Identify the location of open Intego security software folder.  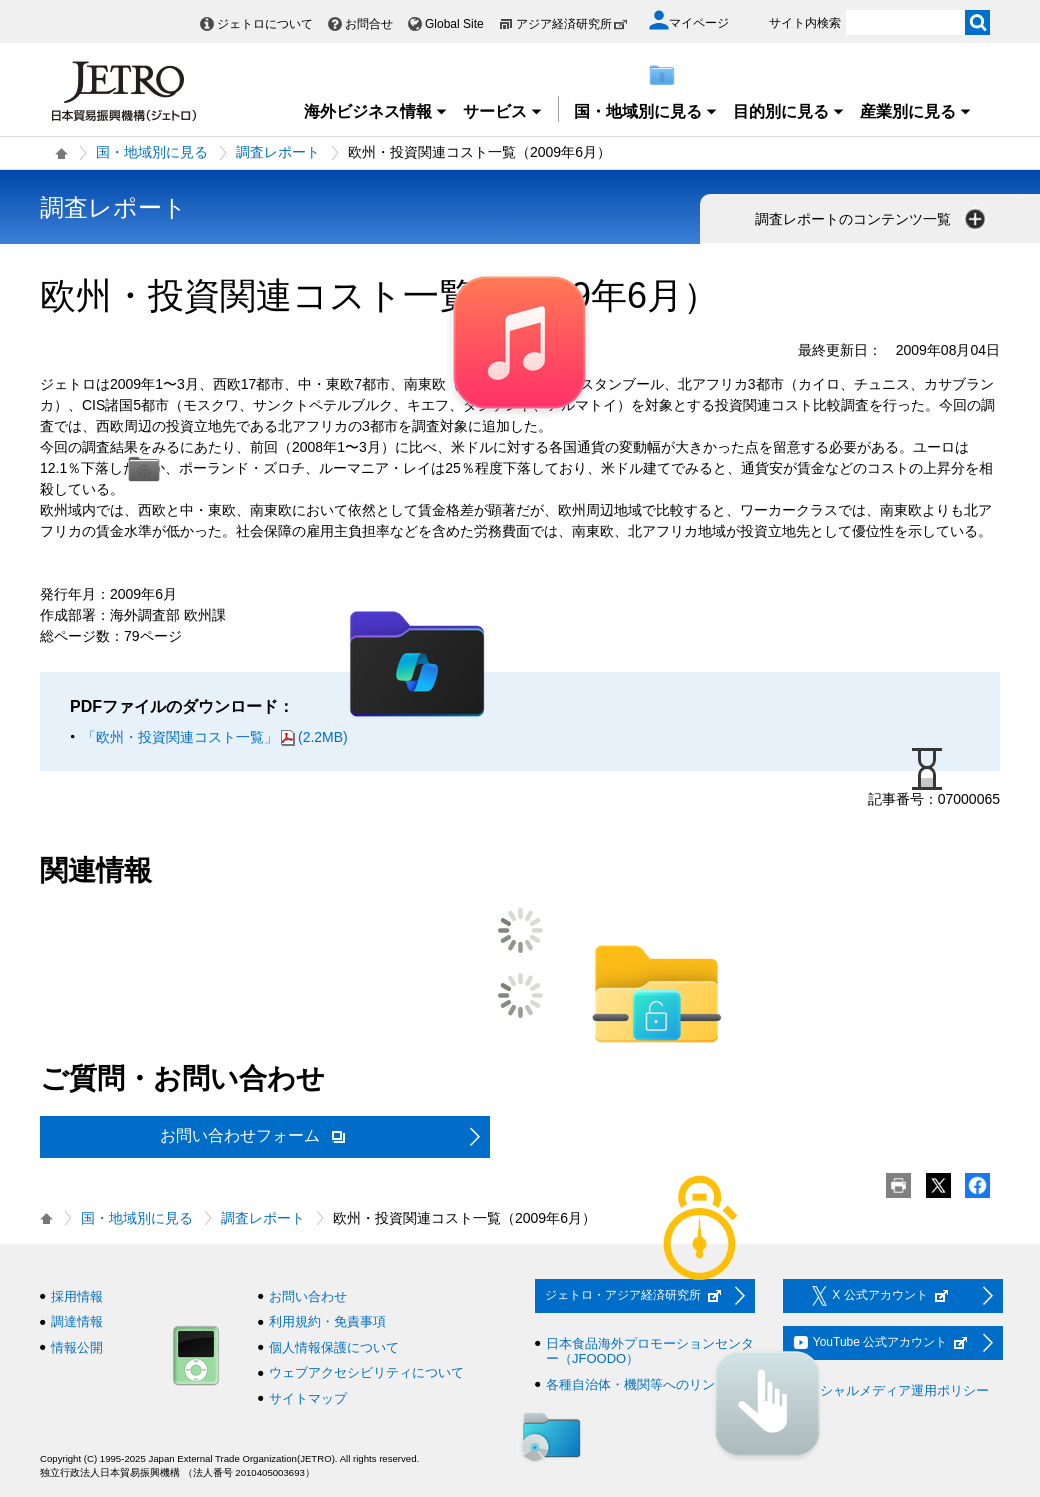
(662, 75).